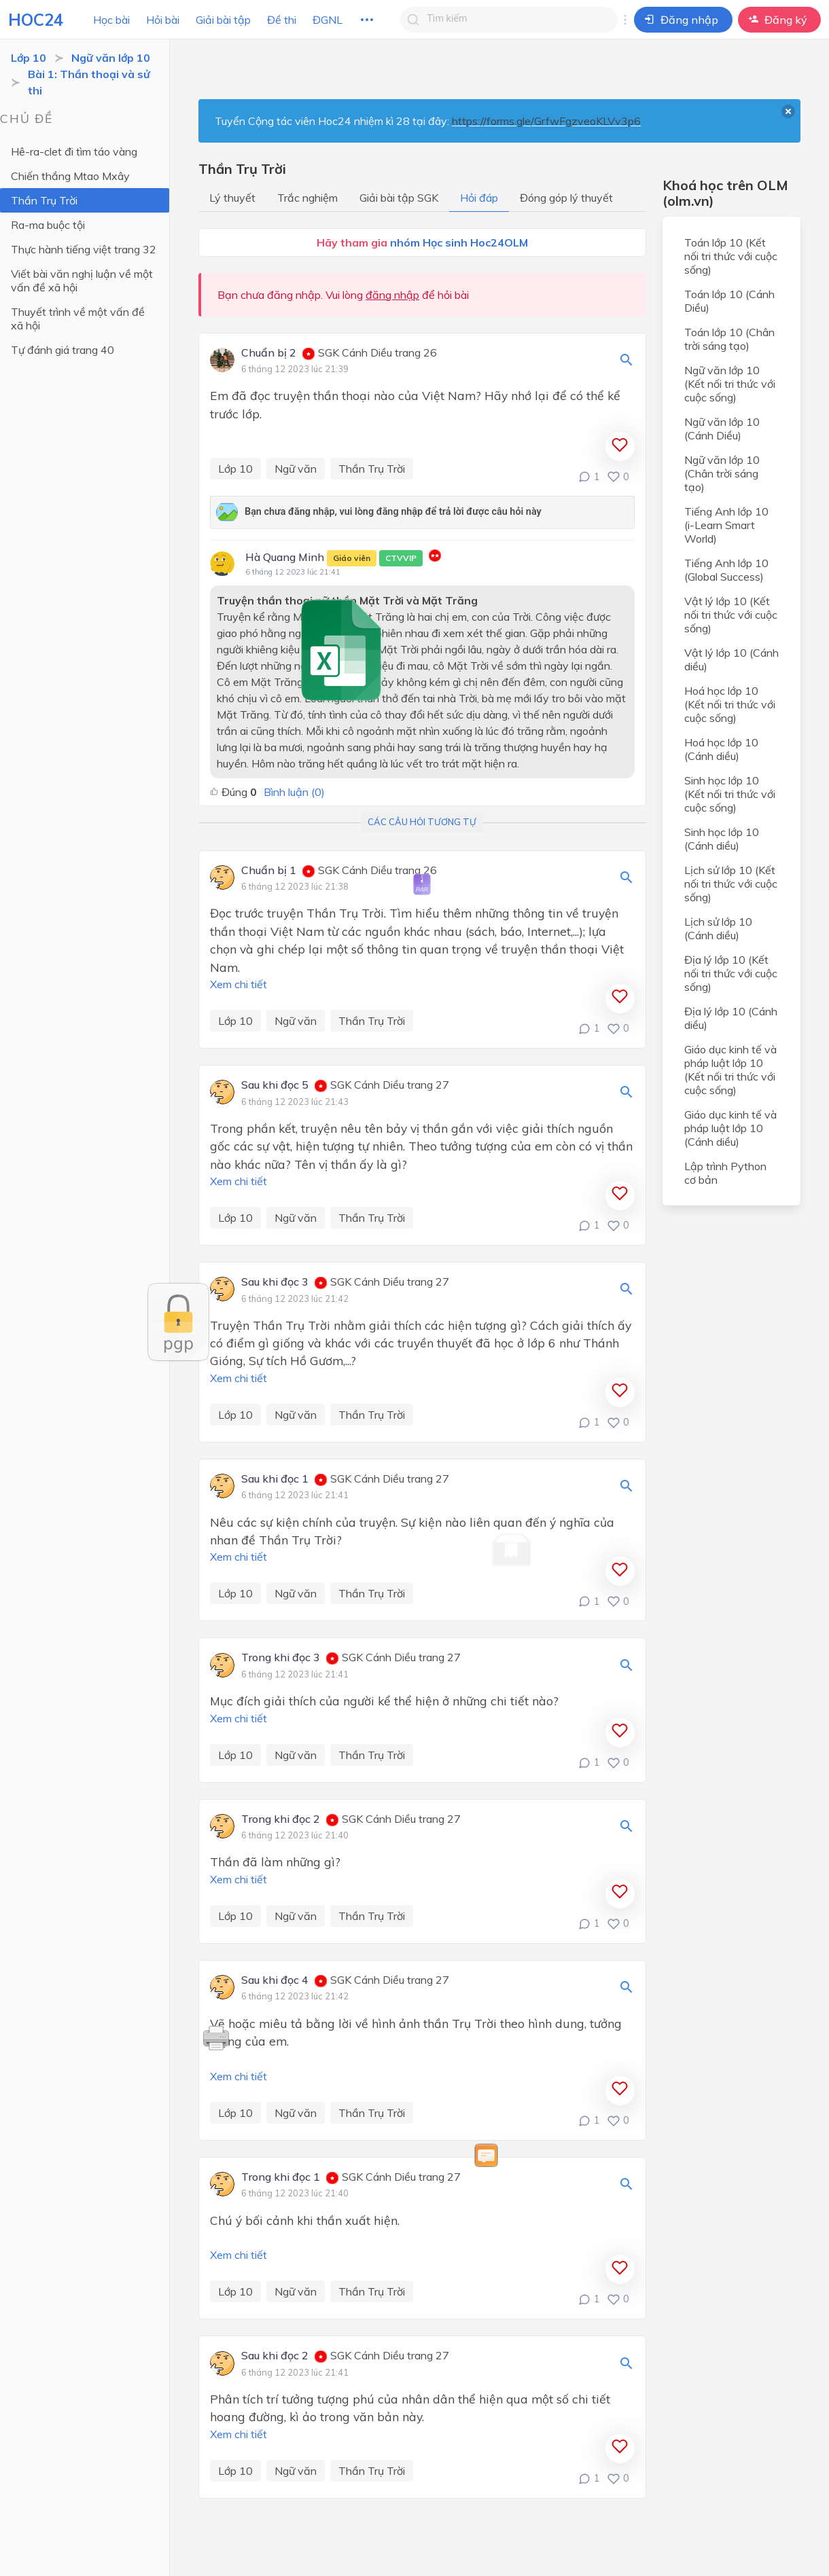 The image size is (829, 2576). Describe the element at coordinates (341, 650) in the screenshot. I see `open microsoft excel spreadsheet file` at that location.